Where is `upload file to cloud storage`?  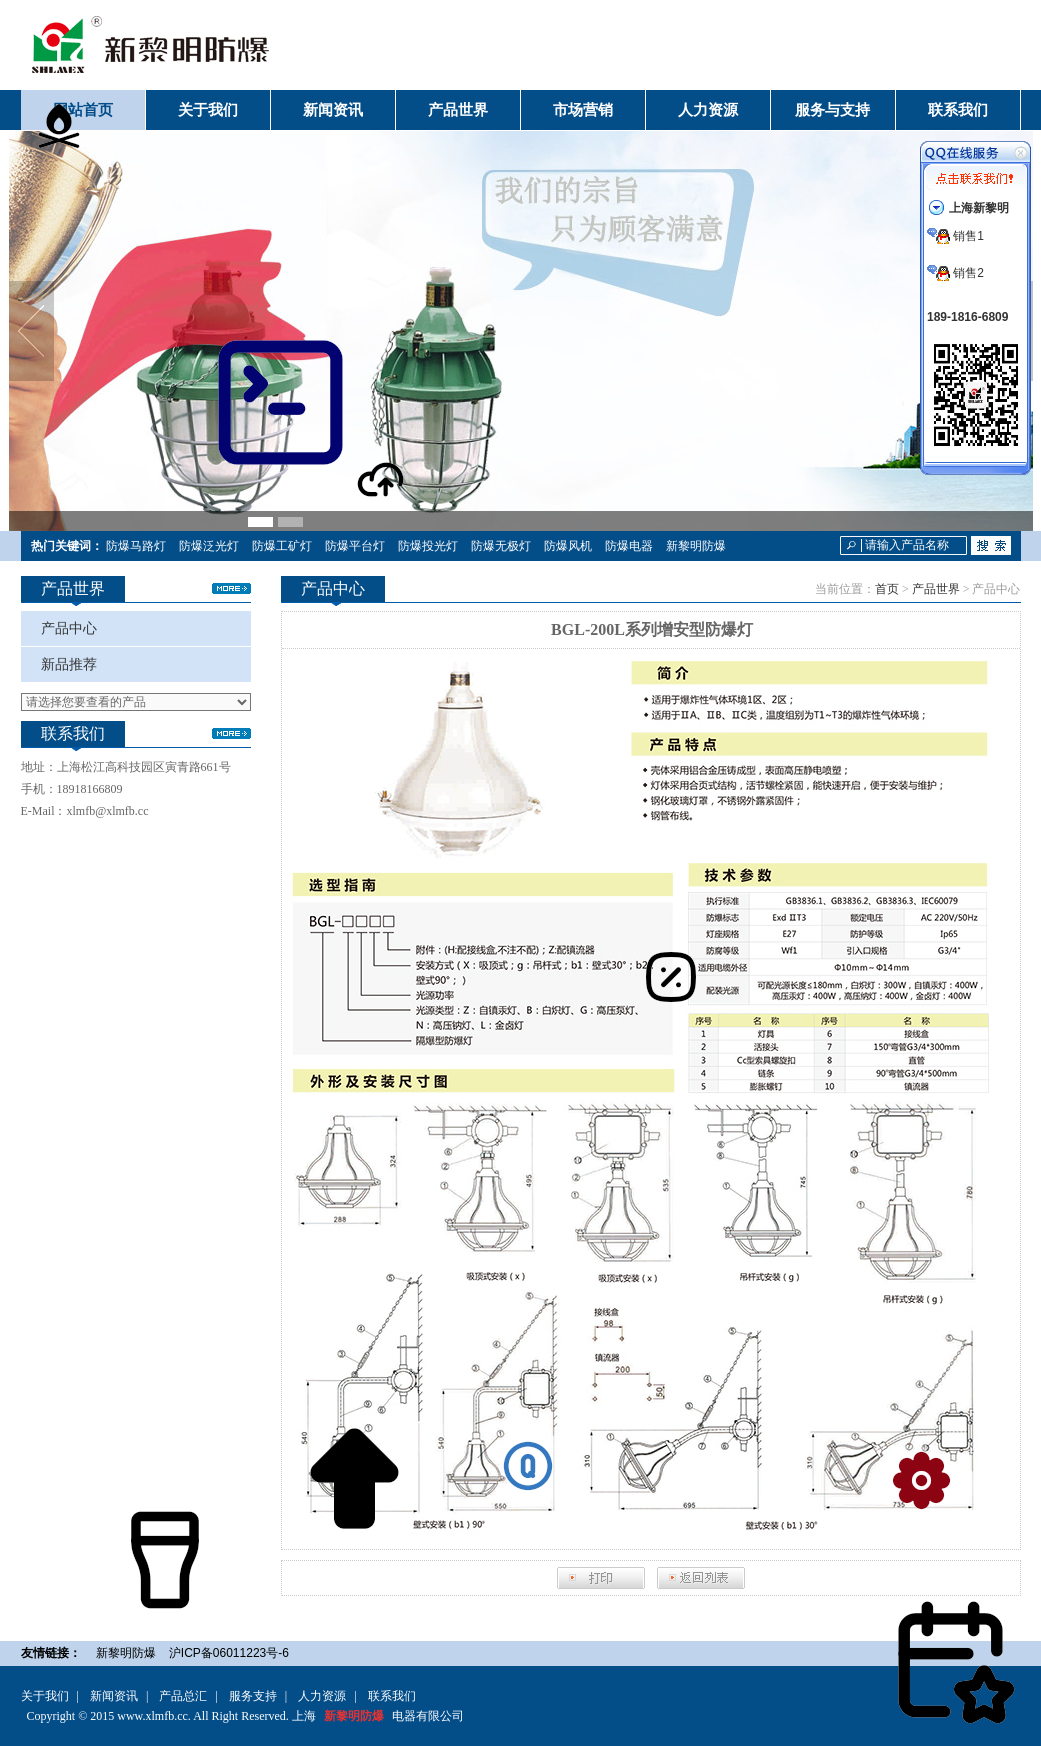 upload file to cloud storage is located at coordinates (380, 479).